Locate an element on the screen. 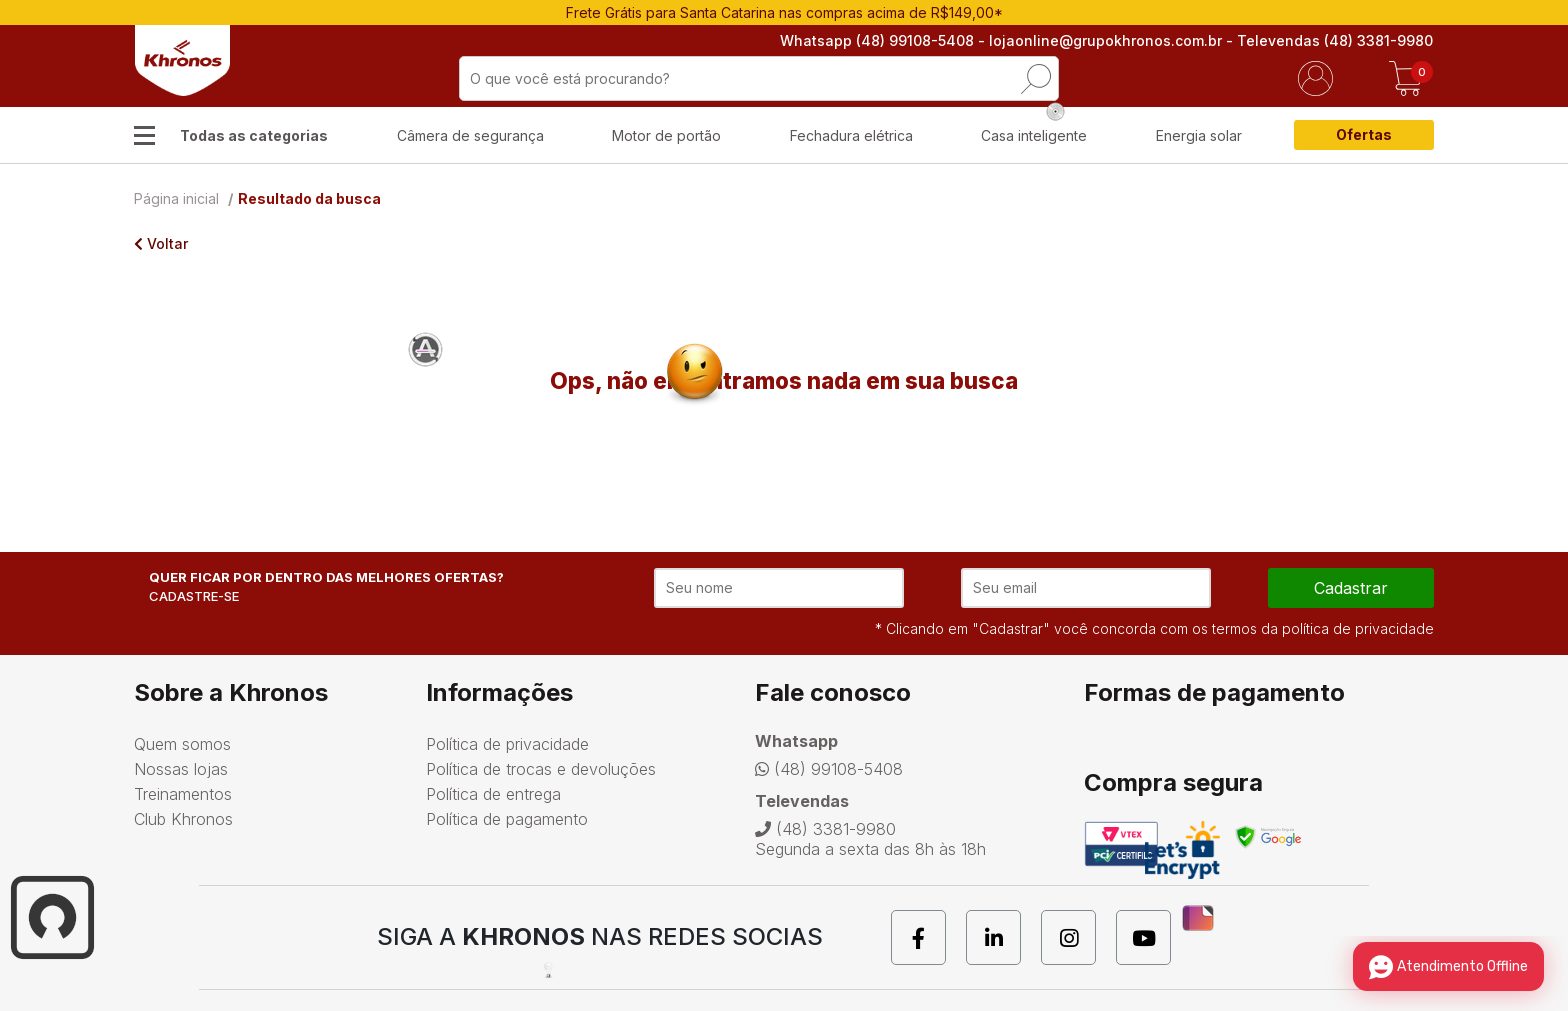  open déjà dup backup utility is located at coordinates (52, 917).